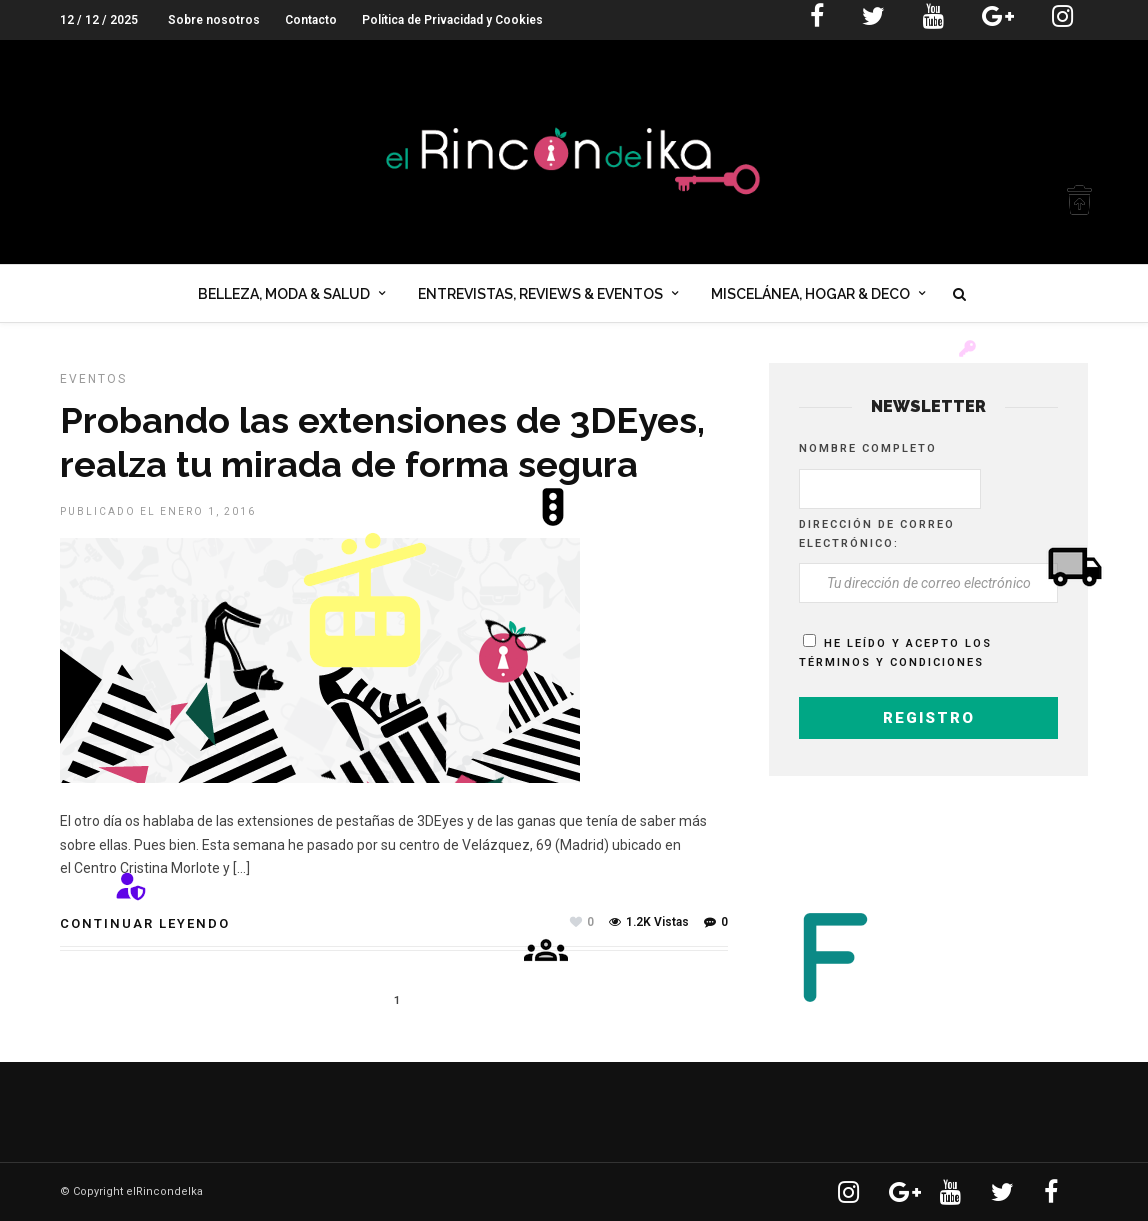 Image resolution: width=1148 pixels, height=1221 pixels. I want to click on access user privacy and security settings, so click(130, 885).